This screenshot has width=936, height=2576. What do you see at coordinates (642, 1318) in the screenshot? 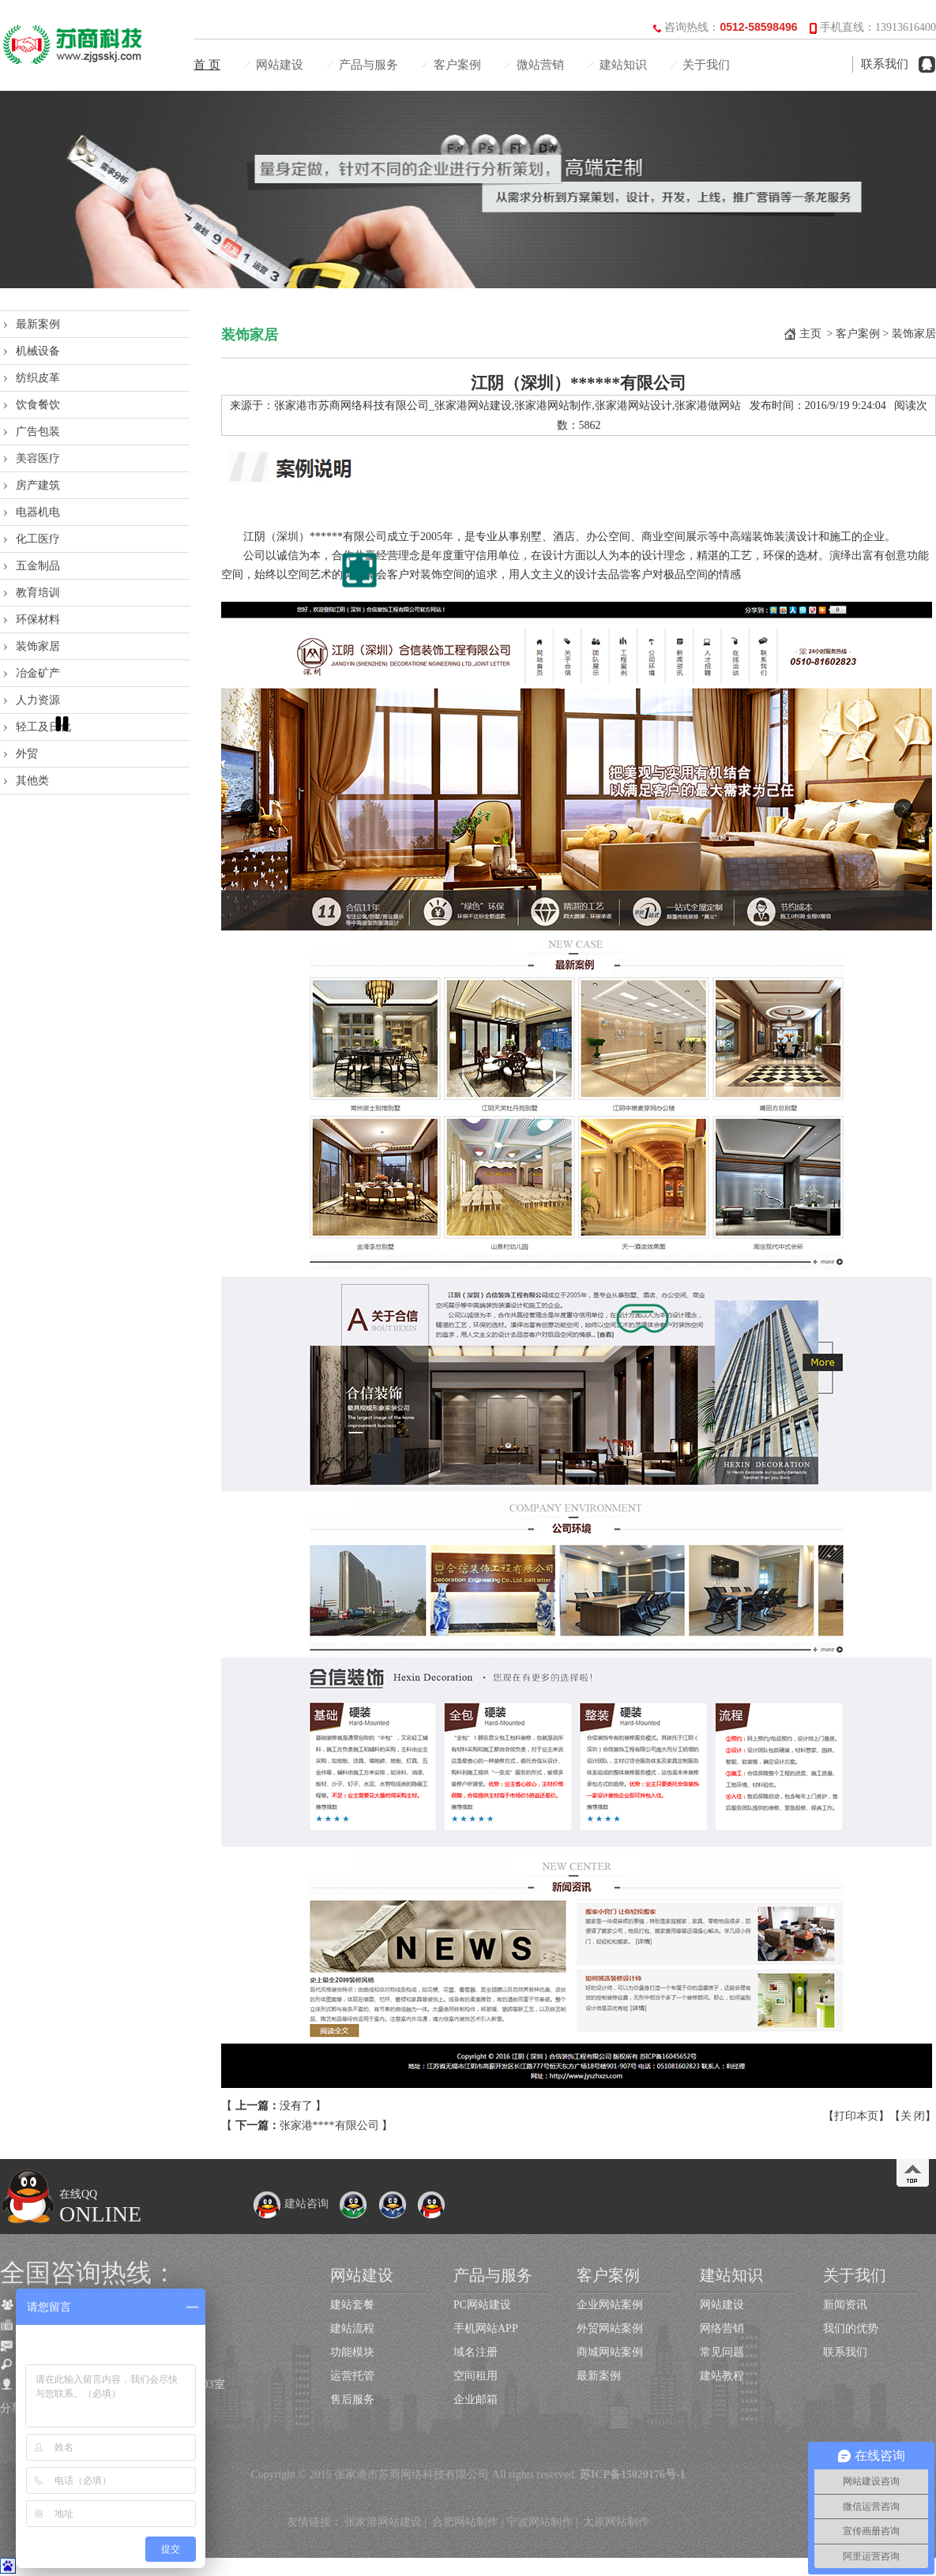
I see `access virtual reality or immersive mode` at bounding box center [642, 1318].